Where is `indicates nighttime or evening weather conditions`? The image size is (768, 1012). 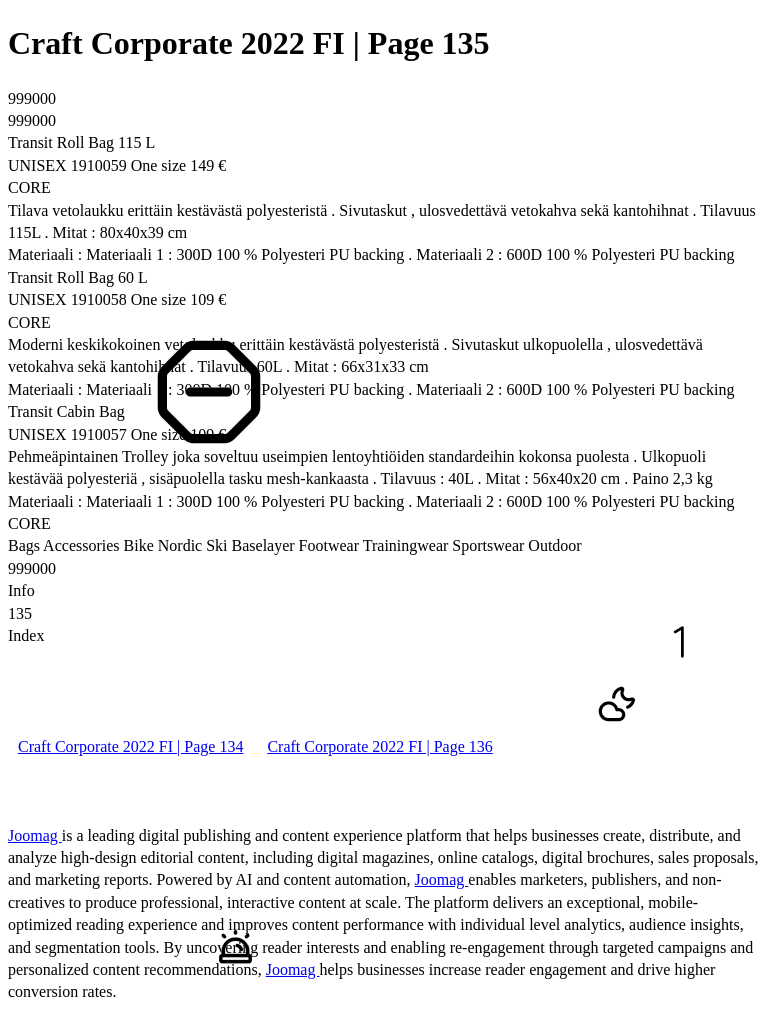 indicates nighttime or evening weather conditions is located at coordinates (617, 703).